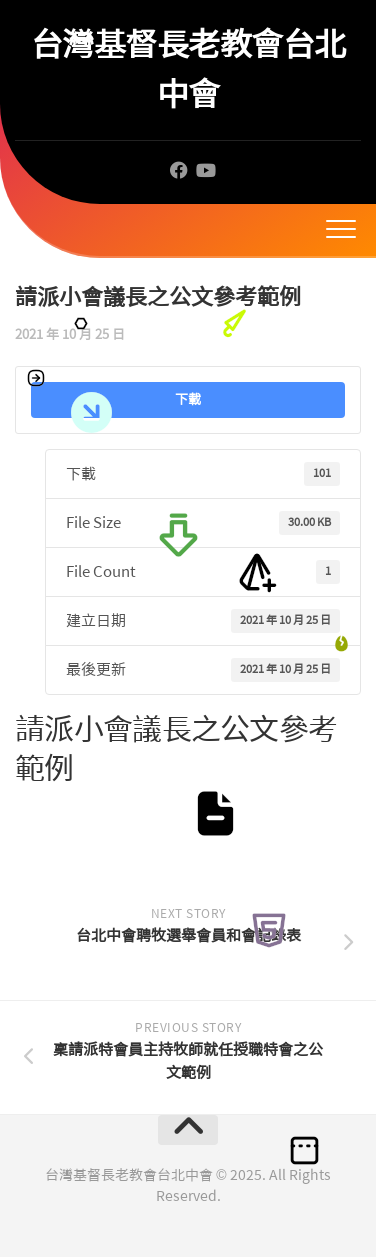 Image resolution: width=376 pixels, height=1257 pixels. I want to click on proceed to the next step, so click(36, 378).